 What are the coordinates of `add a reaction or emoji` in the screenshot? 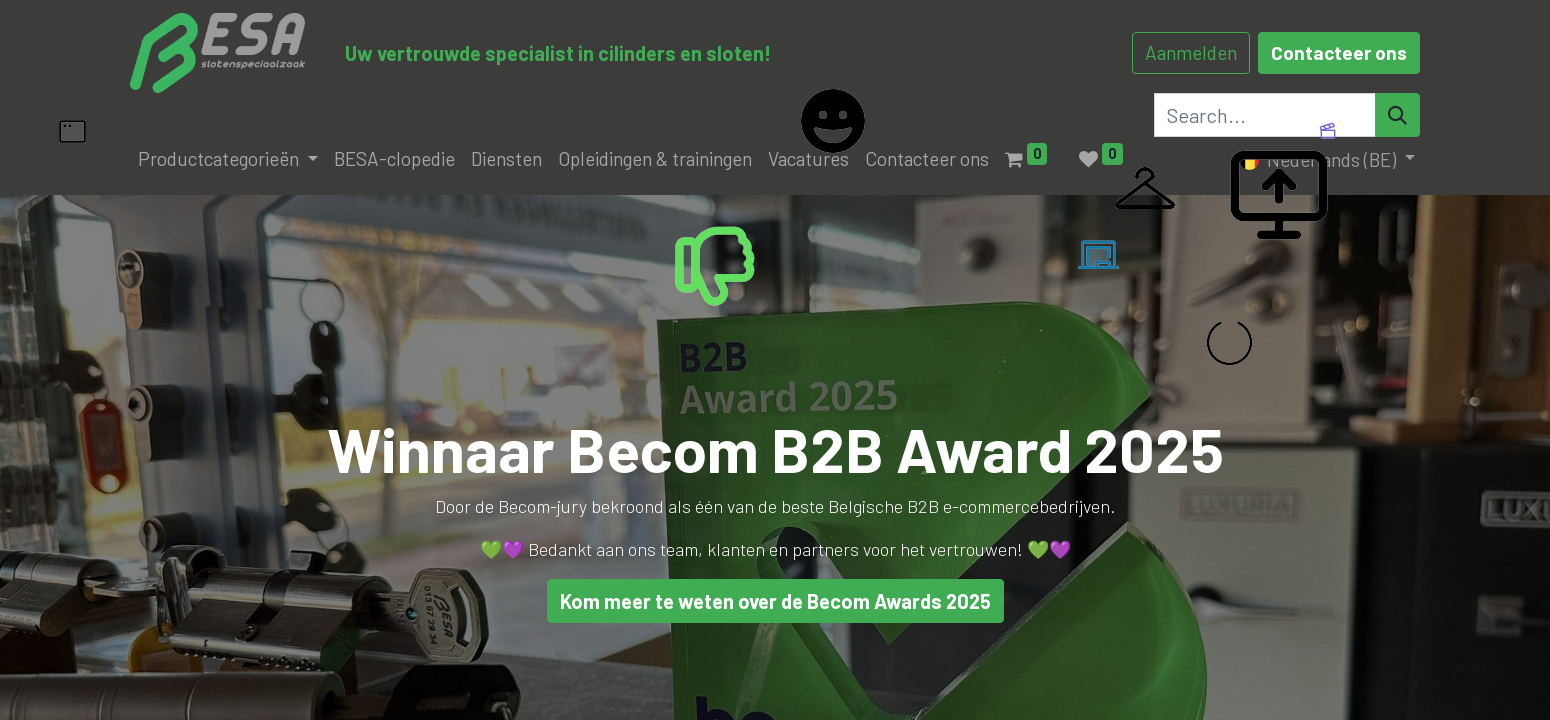 It's located at (833, 121).